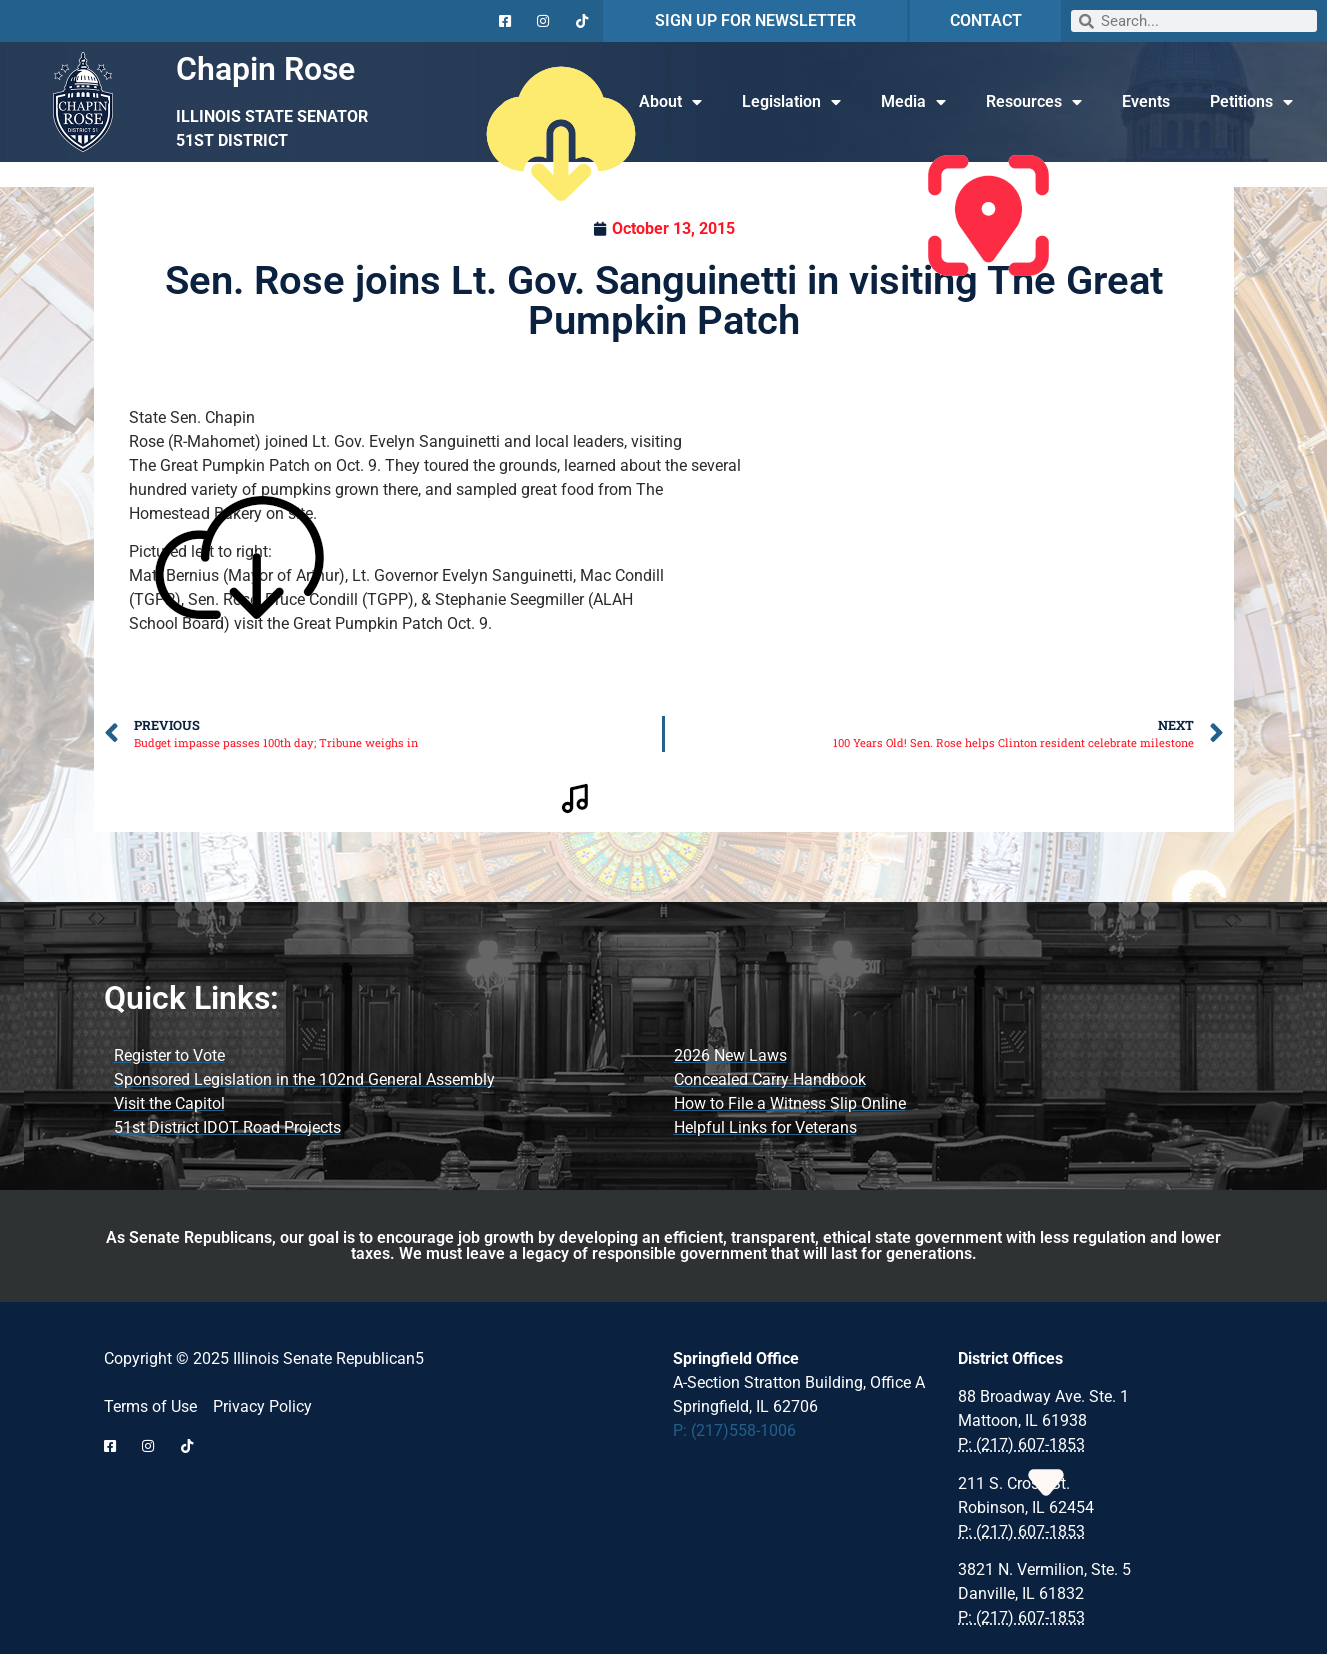 The width and height of the screenshot is (1327, 1654). What do you see at coordinates (988, 215) in the screenshot?
I see `activate live view mode for real-time location tracking` at bounding box center [988, 215].